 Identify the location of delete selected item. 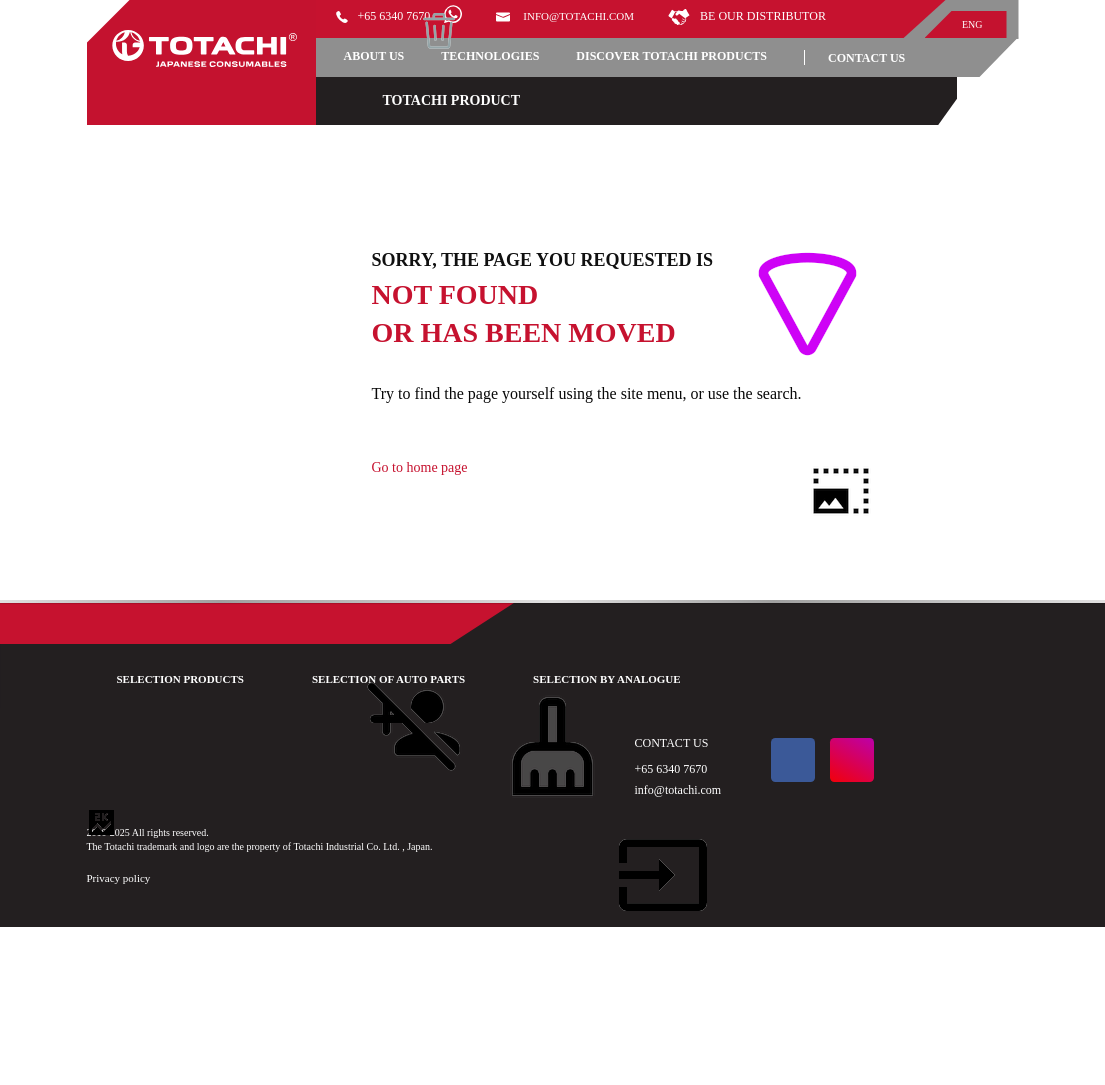
(439, 32).